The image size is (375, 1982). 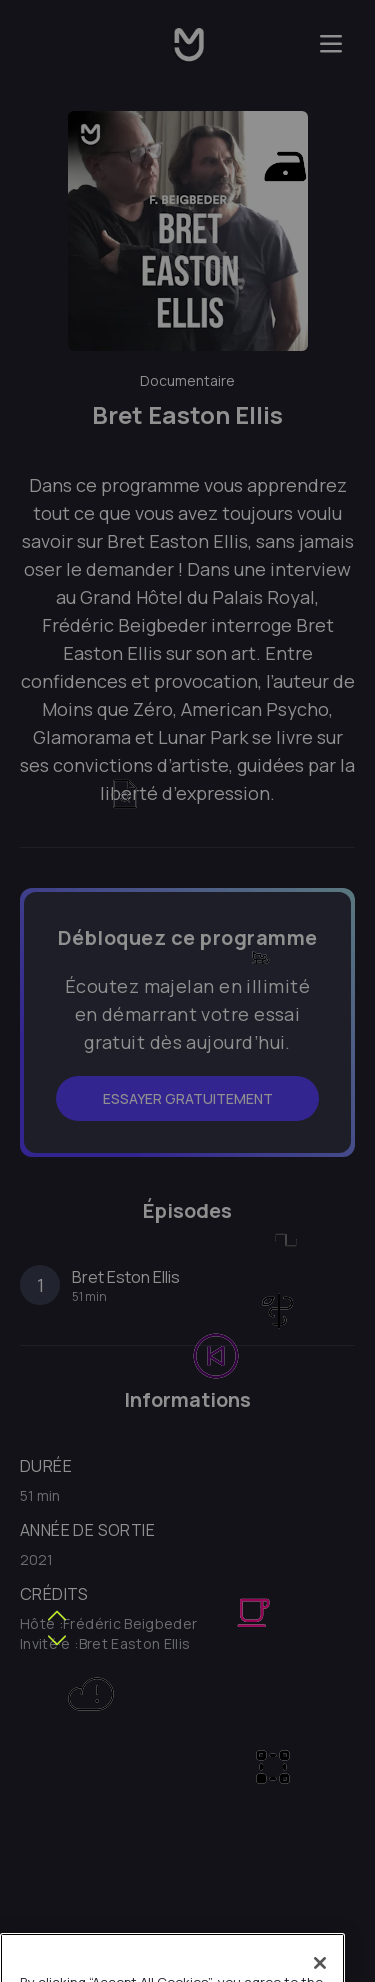 I want to click on seasonal holiday theme or decoration, so click(x=260, y=957).